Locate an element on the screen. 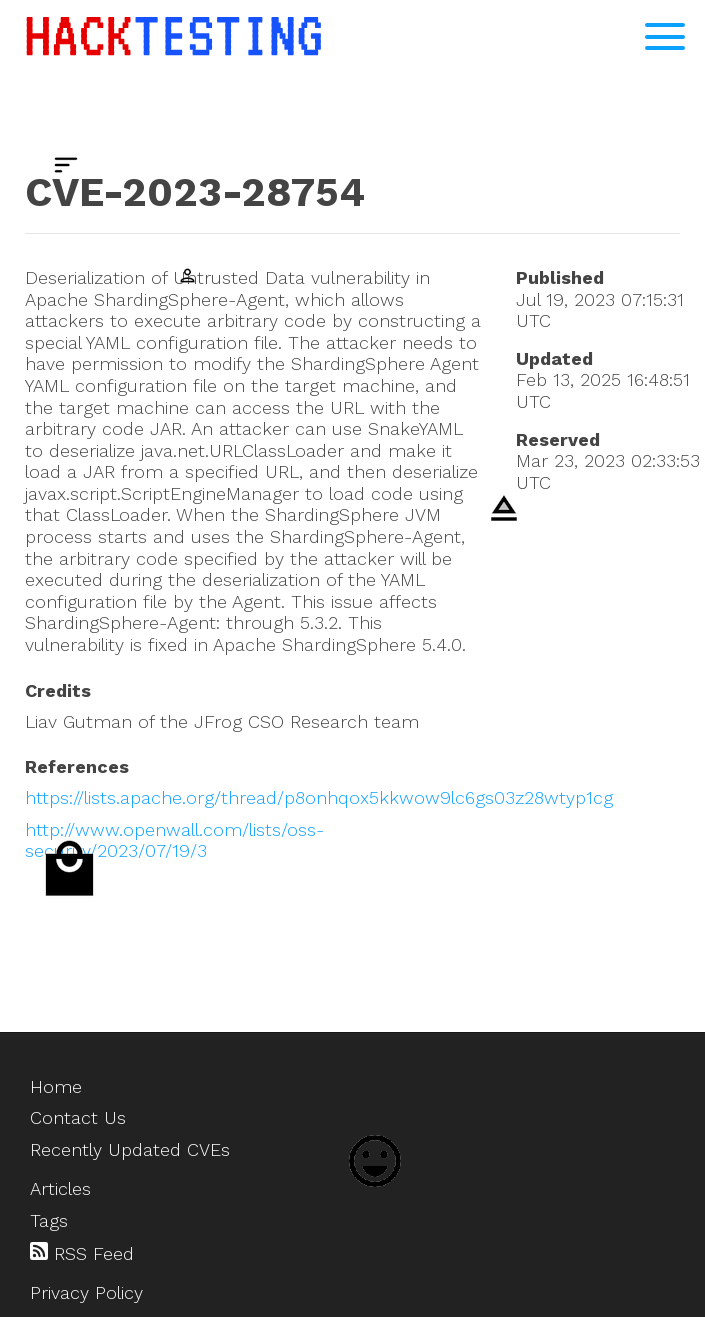 The width and height of the screenshot is (705, 1317). add an emoji or reaction is located at coordinates (375, 1161).